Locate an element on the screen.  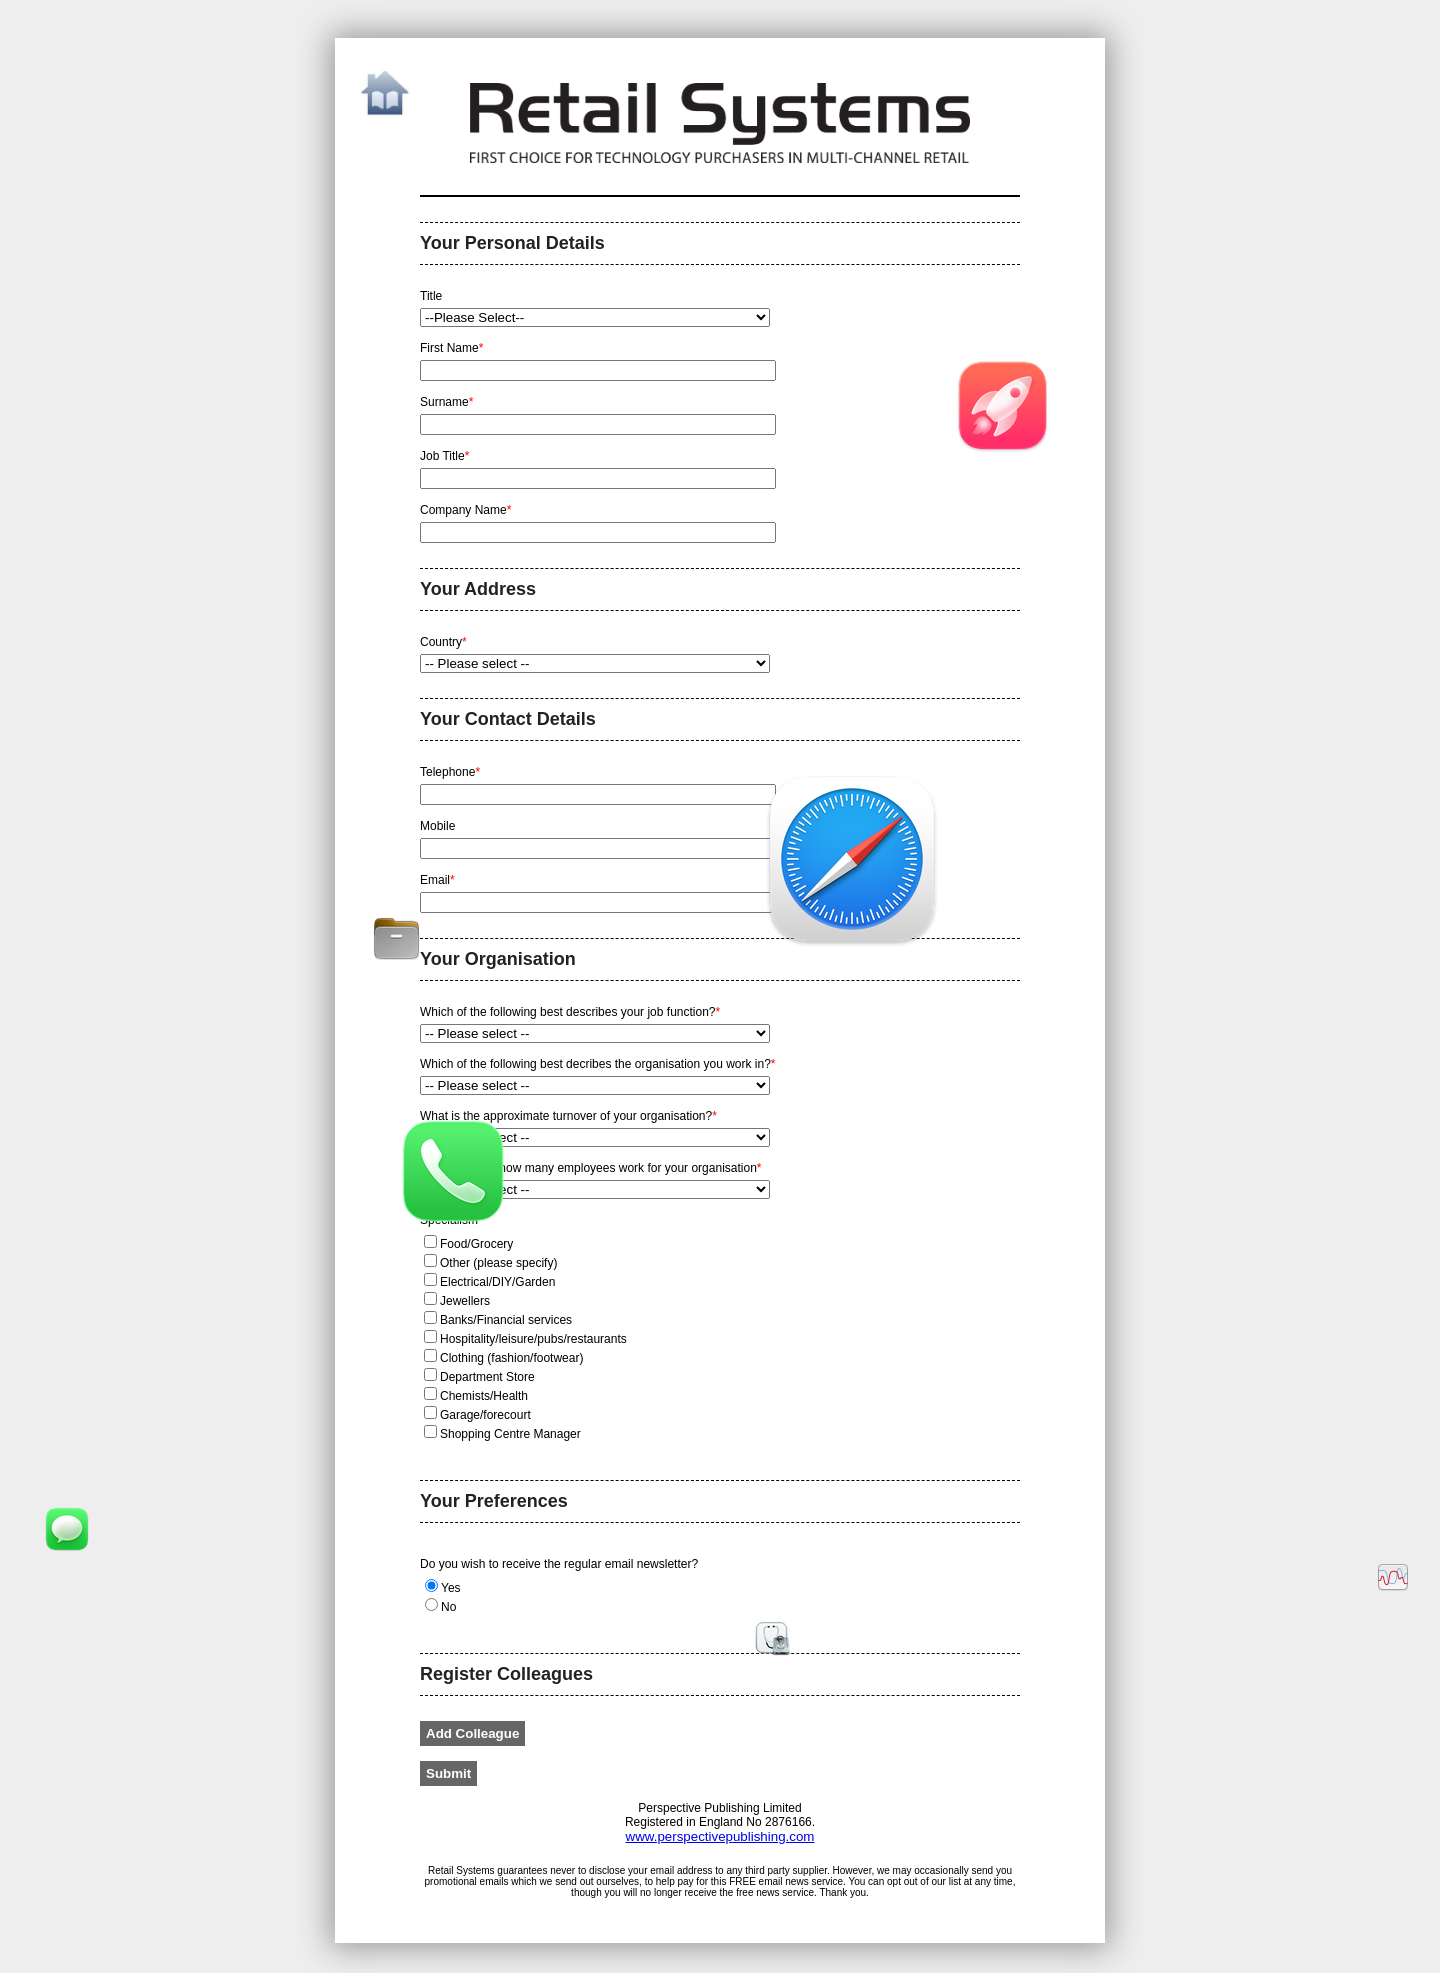
open Disk Utility to manage storage drives is located at coordinates (771, 1637).